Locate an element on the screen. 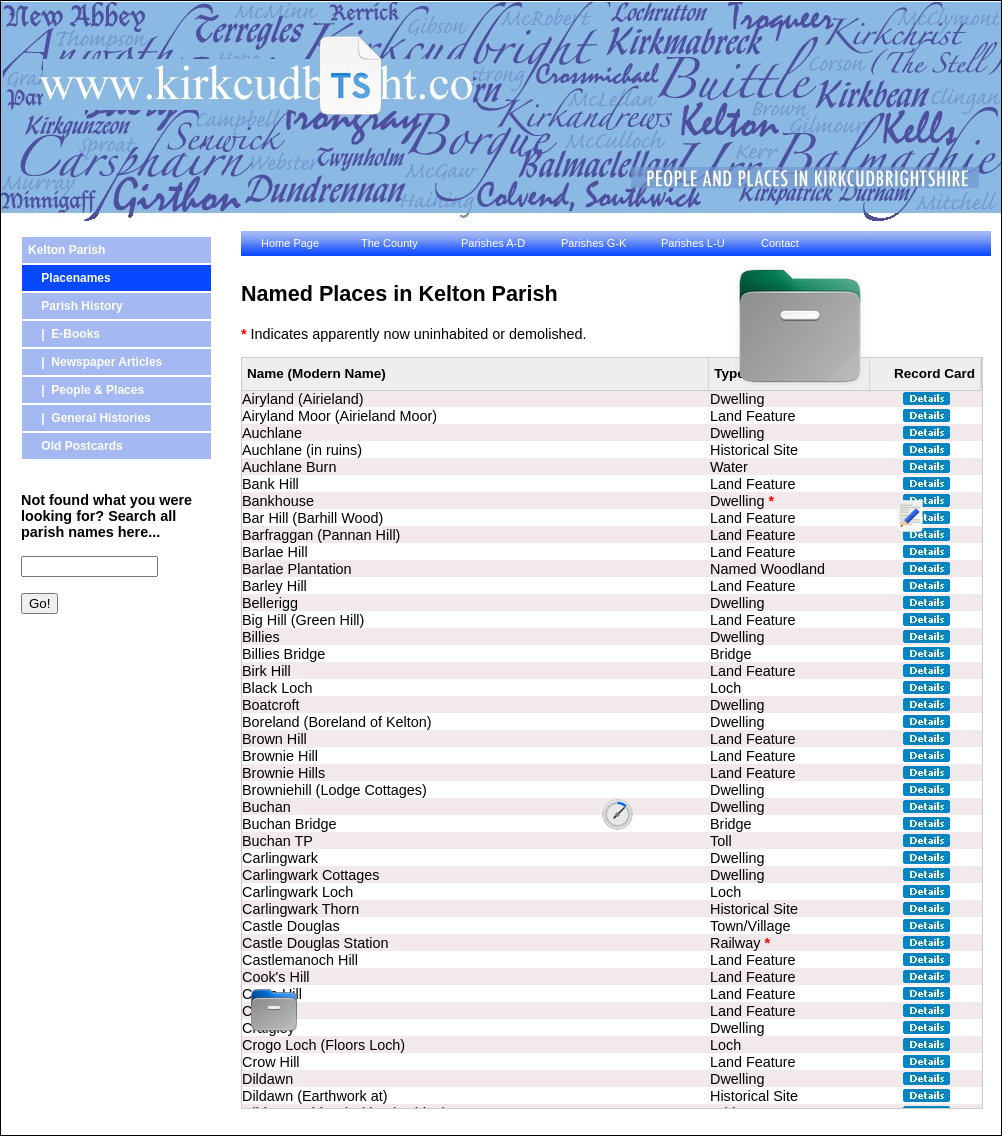 The image size is (1002, 1136). a typescript source code file is located at coordinates (350, 75).